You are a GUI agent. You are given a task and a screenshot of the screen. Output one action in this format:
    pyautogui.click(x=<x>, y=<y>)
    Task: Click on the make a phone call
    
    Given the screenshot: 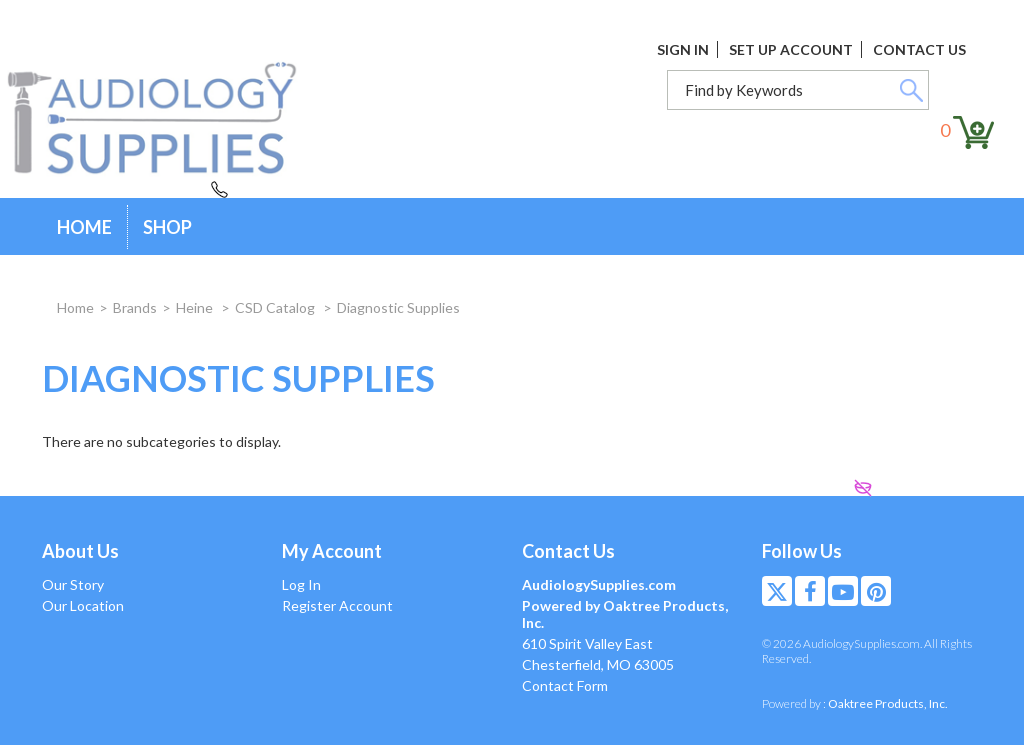 What is the action you would take?
    pyautogui.click(x=219, y=189)
    